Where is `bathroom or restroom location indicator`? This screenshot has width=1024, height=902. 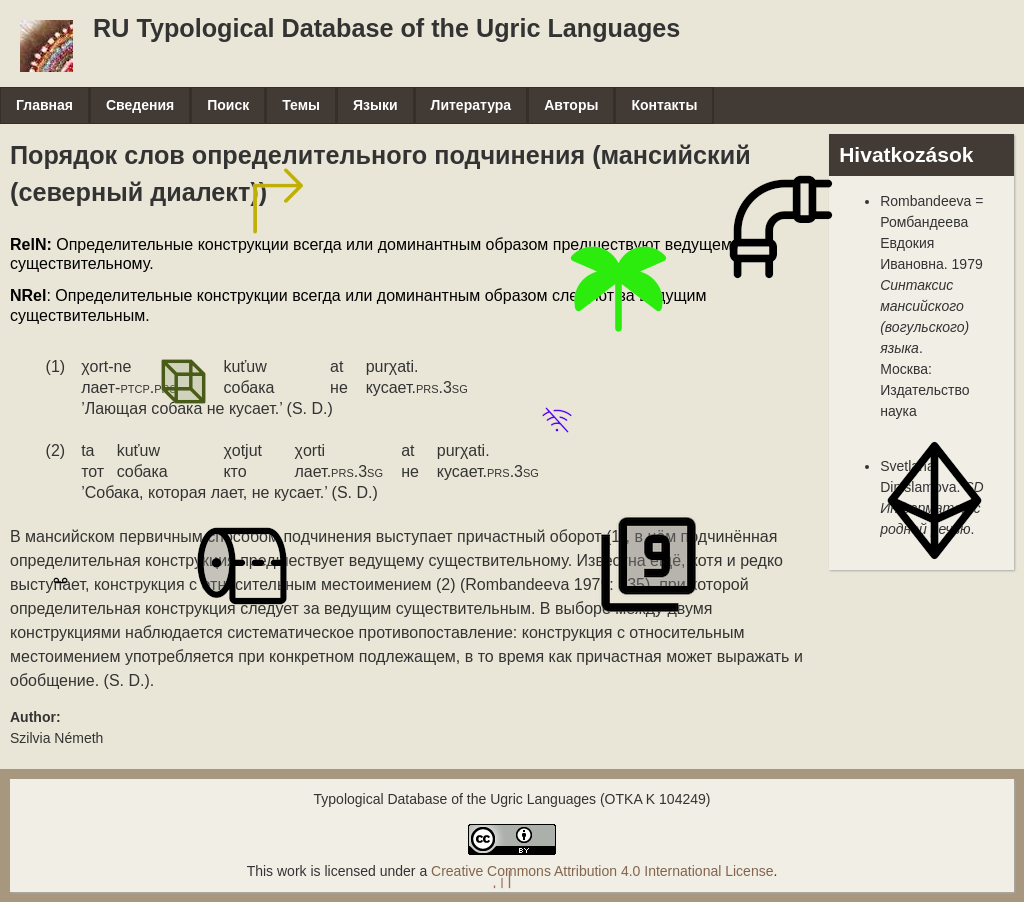
bathroom or restroom location indicator is located at coordinates (242, 566).